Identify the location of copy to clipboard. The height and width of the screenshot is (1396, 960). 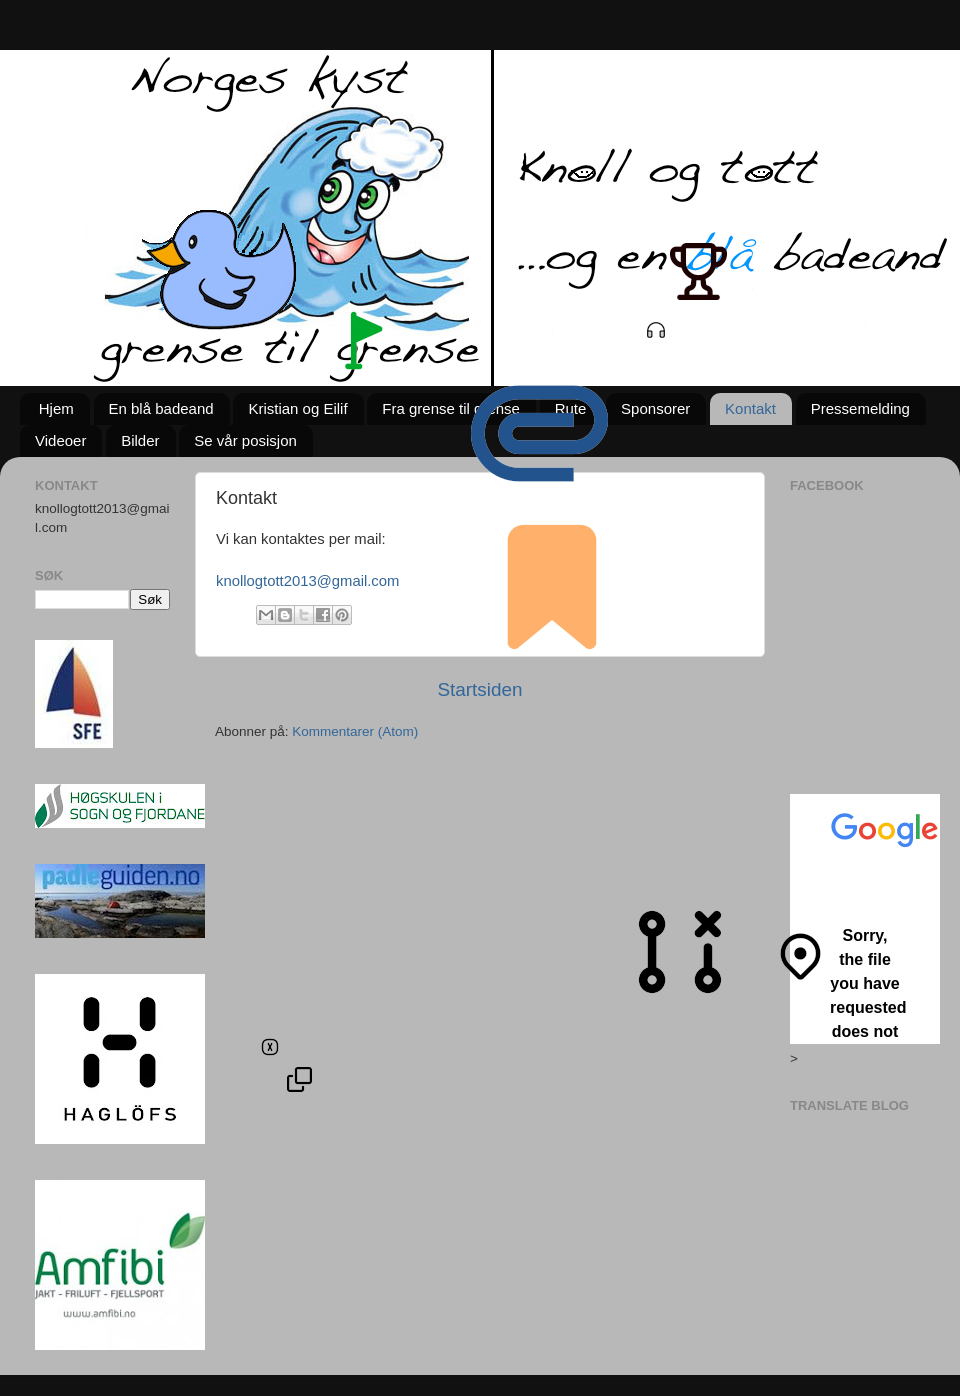
(299, 1079).